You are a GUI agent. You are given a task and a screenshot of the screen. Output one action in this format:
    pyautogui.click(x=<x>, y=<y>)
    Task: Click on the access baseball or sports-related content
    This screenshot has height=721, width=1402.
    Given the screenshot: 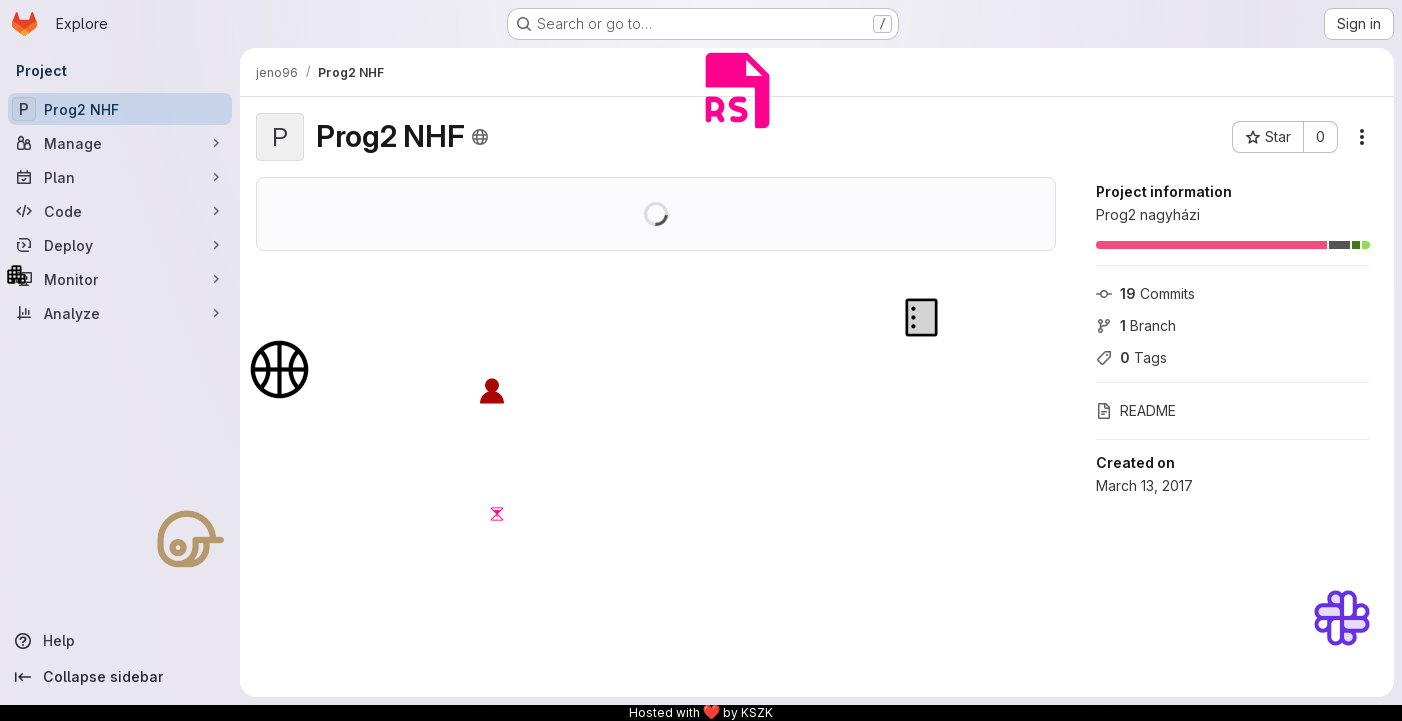 What is the action you would take?
    pyautogui.click(x=189, y=540)
    